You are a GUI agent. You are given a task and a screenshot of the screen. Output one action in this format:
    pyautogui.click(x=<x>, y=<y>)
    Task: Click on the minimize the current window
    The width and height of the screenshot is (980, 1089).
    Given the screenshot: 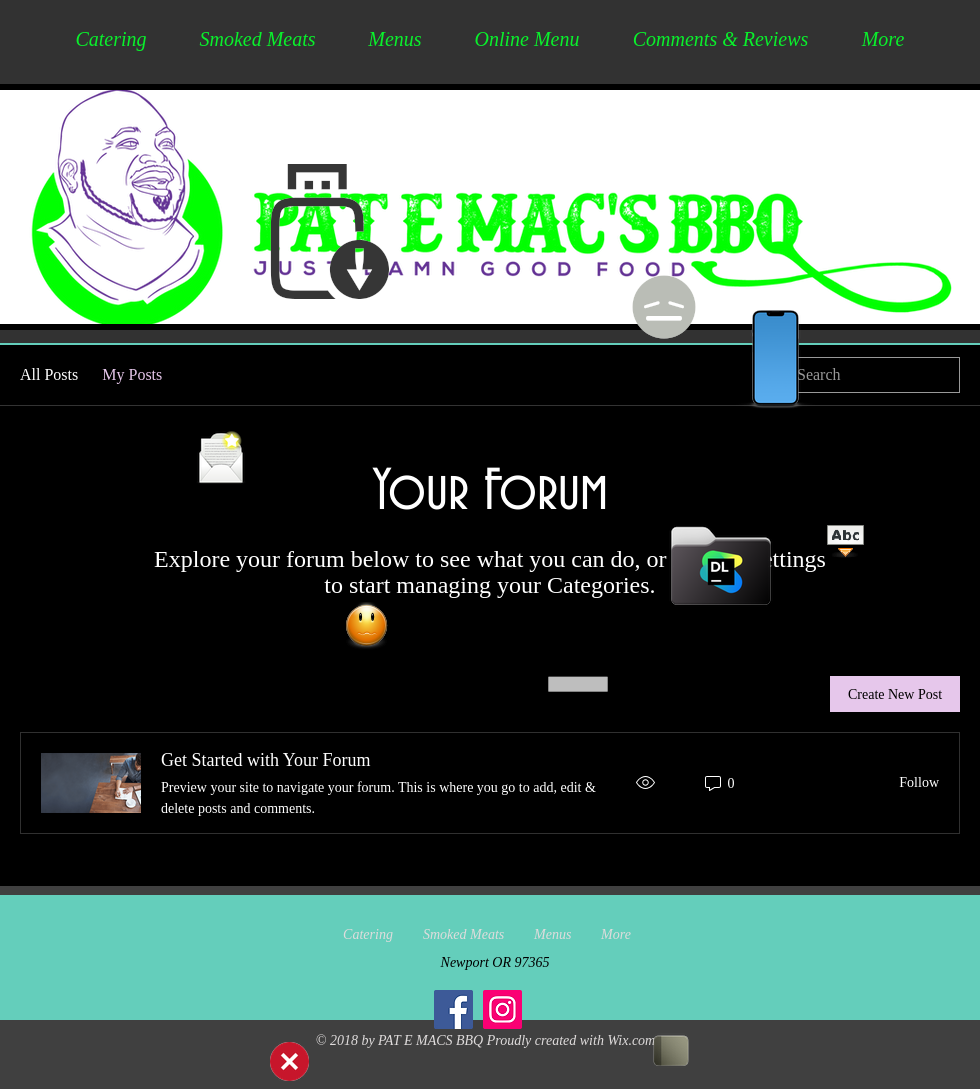 What is the action you would take?
    pyautogui.click(x=578, y=662)
    